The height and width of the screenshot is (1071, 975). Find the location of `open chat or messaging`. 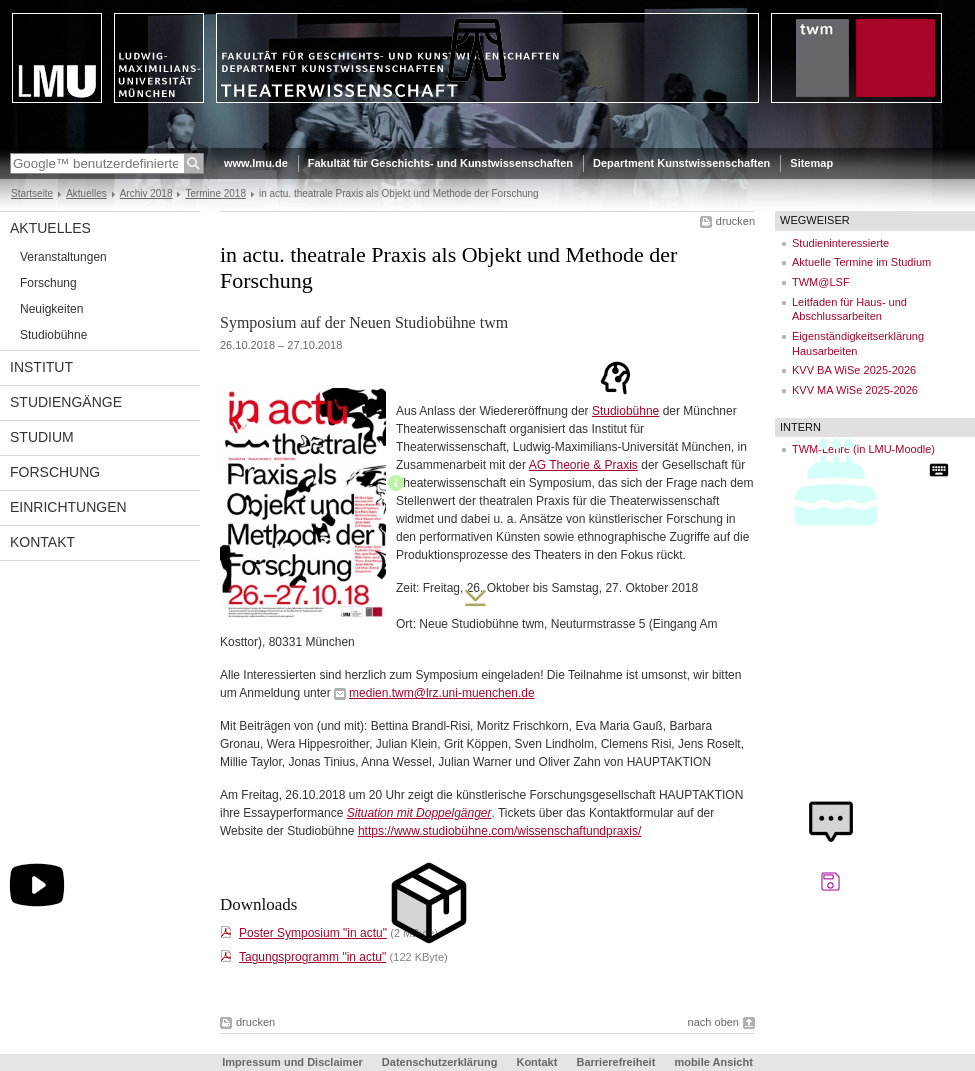

open chat or messaging is located at coordinates (831, 820).